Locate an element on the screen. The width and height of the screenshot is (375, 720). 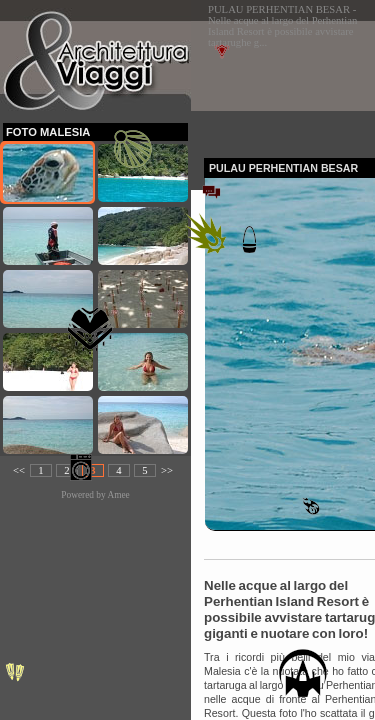
activate forward shield or barrier is located at coordinates (303, 673).